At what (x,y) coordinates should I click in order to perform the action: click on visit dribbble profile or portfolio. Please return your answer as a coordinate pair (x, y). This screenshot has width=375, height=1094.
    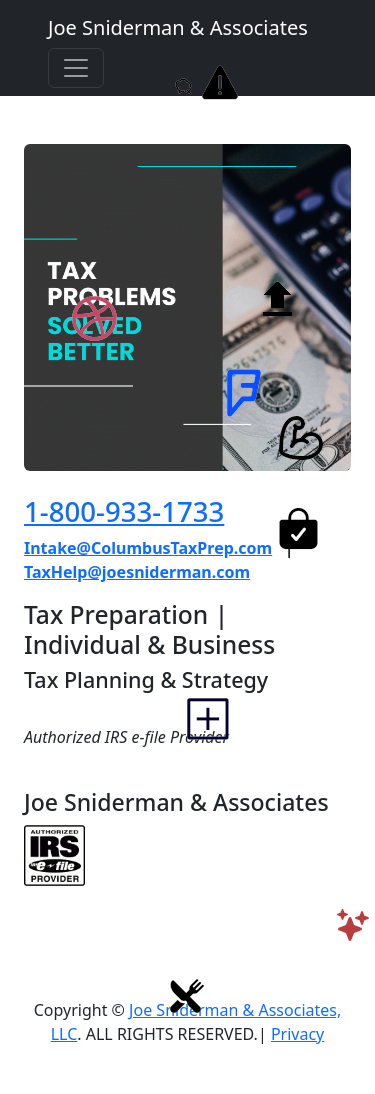
    Looking at the image, I should click on (94, 318).